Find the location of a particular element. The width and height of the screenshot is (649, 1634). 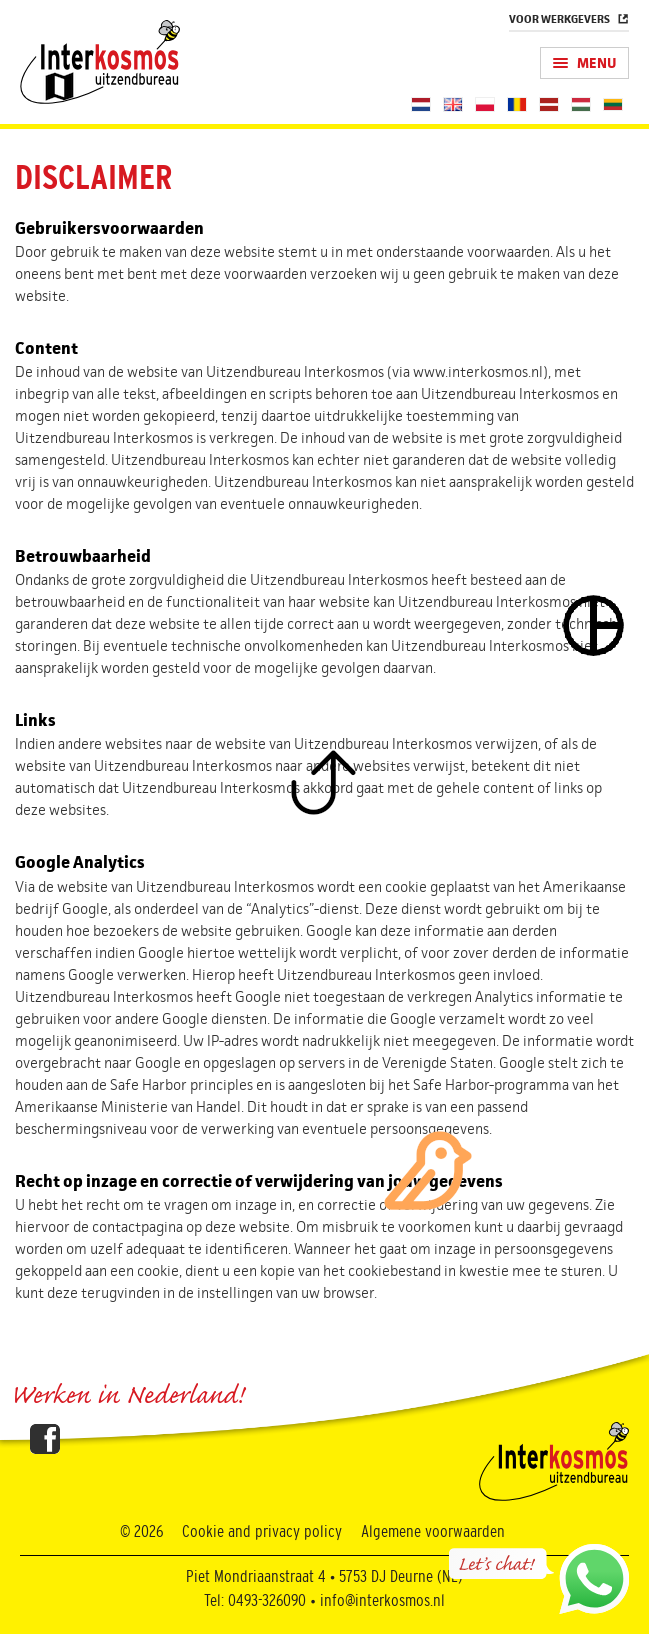

access twitter or social media sharing is located at coordinates (429, 1173).